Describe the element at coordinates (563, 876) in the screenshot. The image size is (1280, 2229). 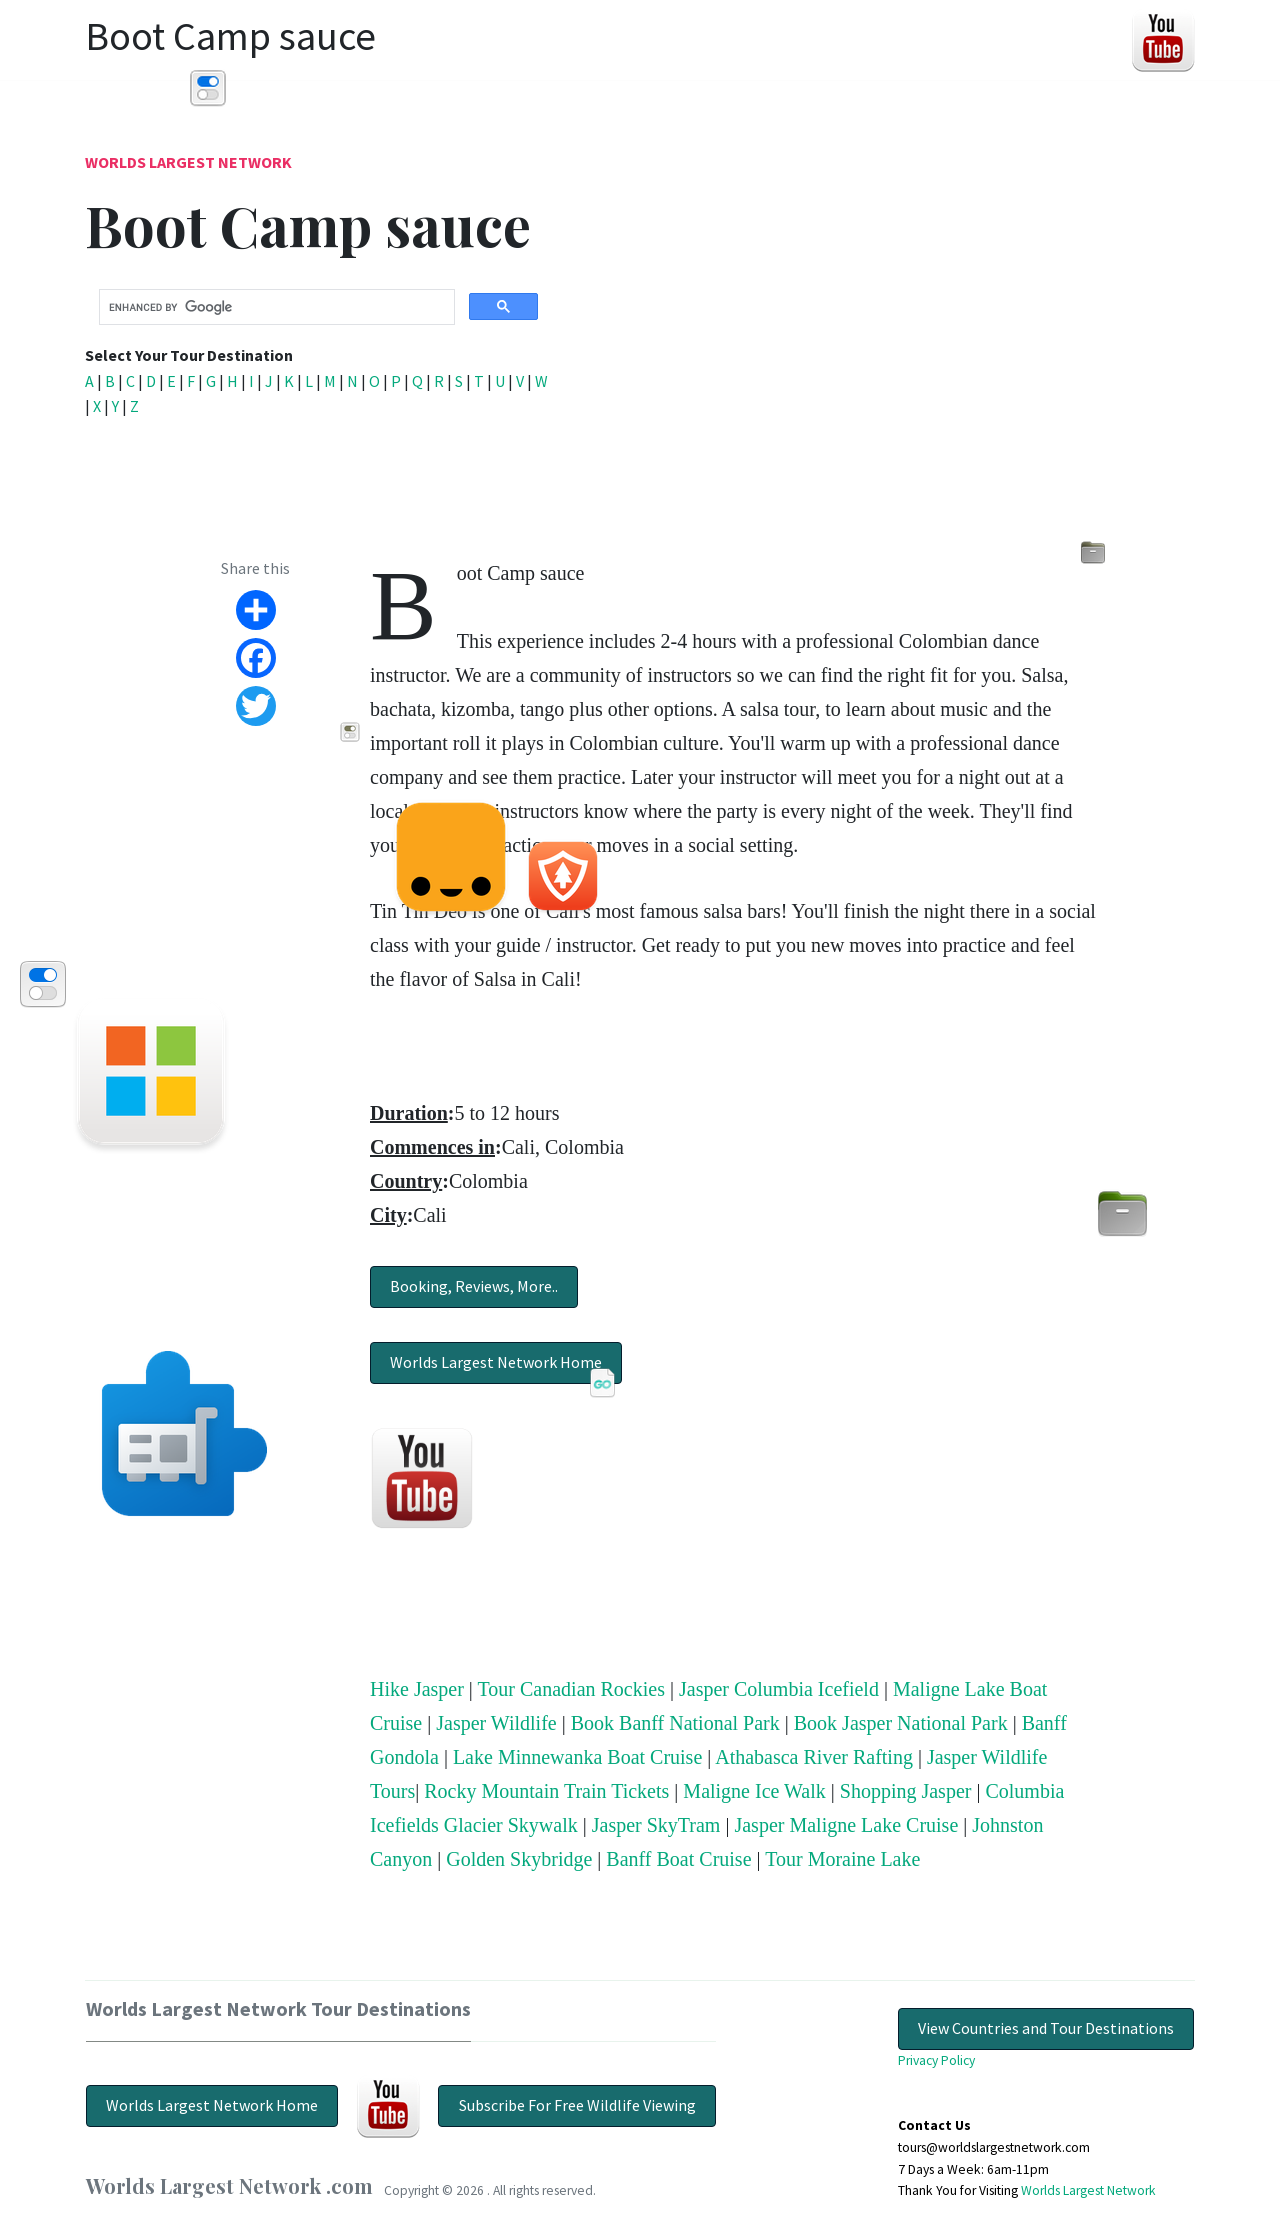
I see `open firewatch app` at that location.